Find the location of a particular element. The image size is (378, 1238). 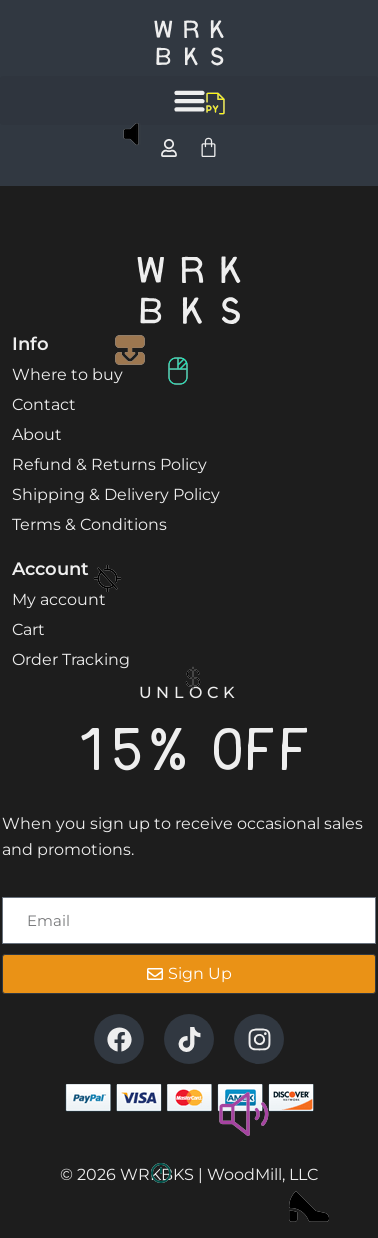

view current time or check the clock is located at coordinates (161, 1173).